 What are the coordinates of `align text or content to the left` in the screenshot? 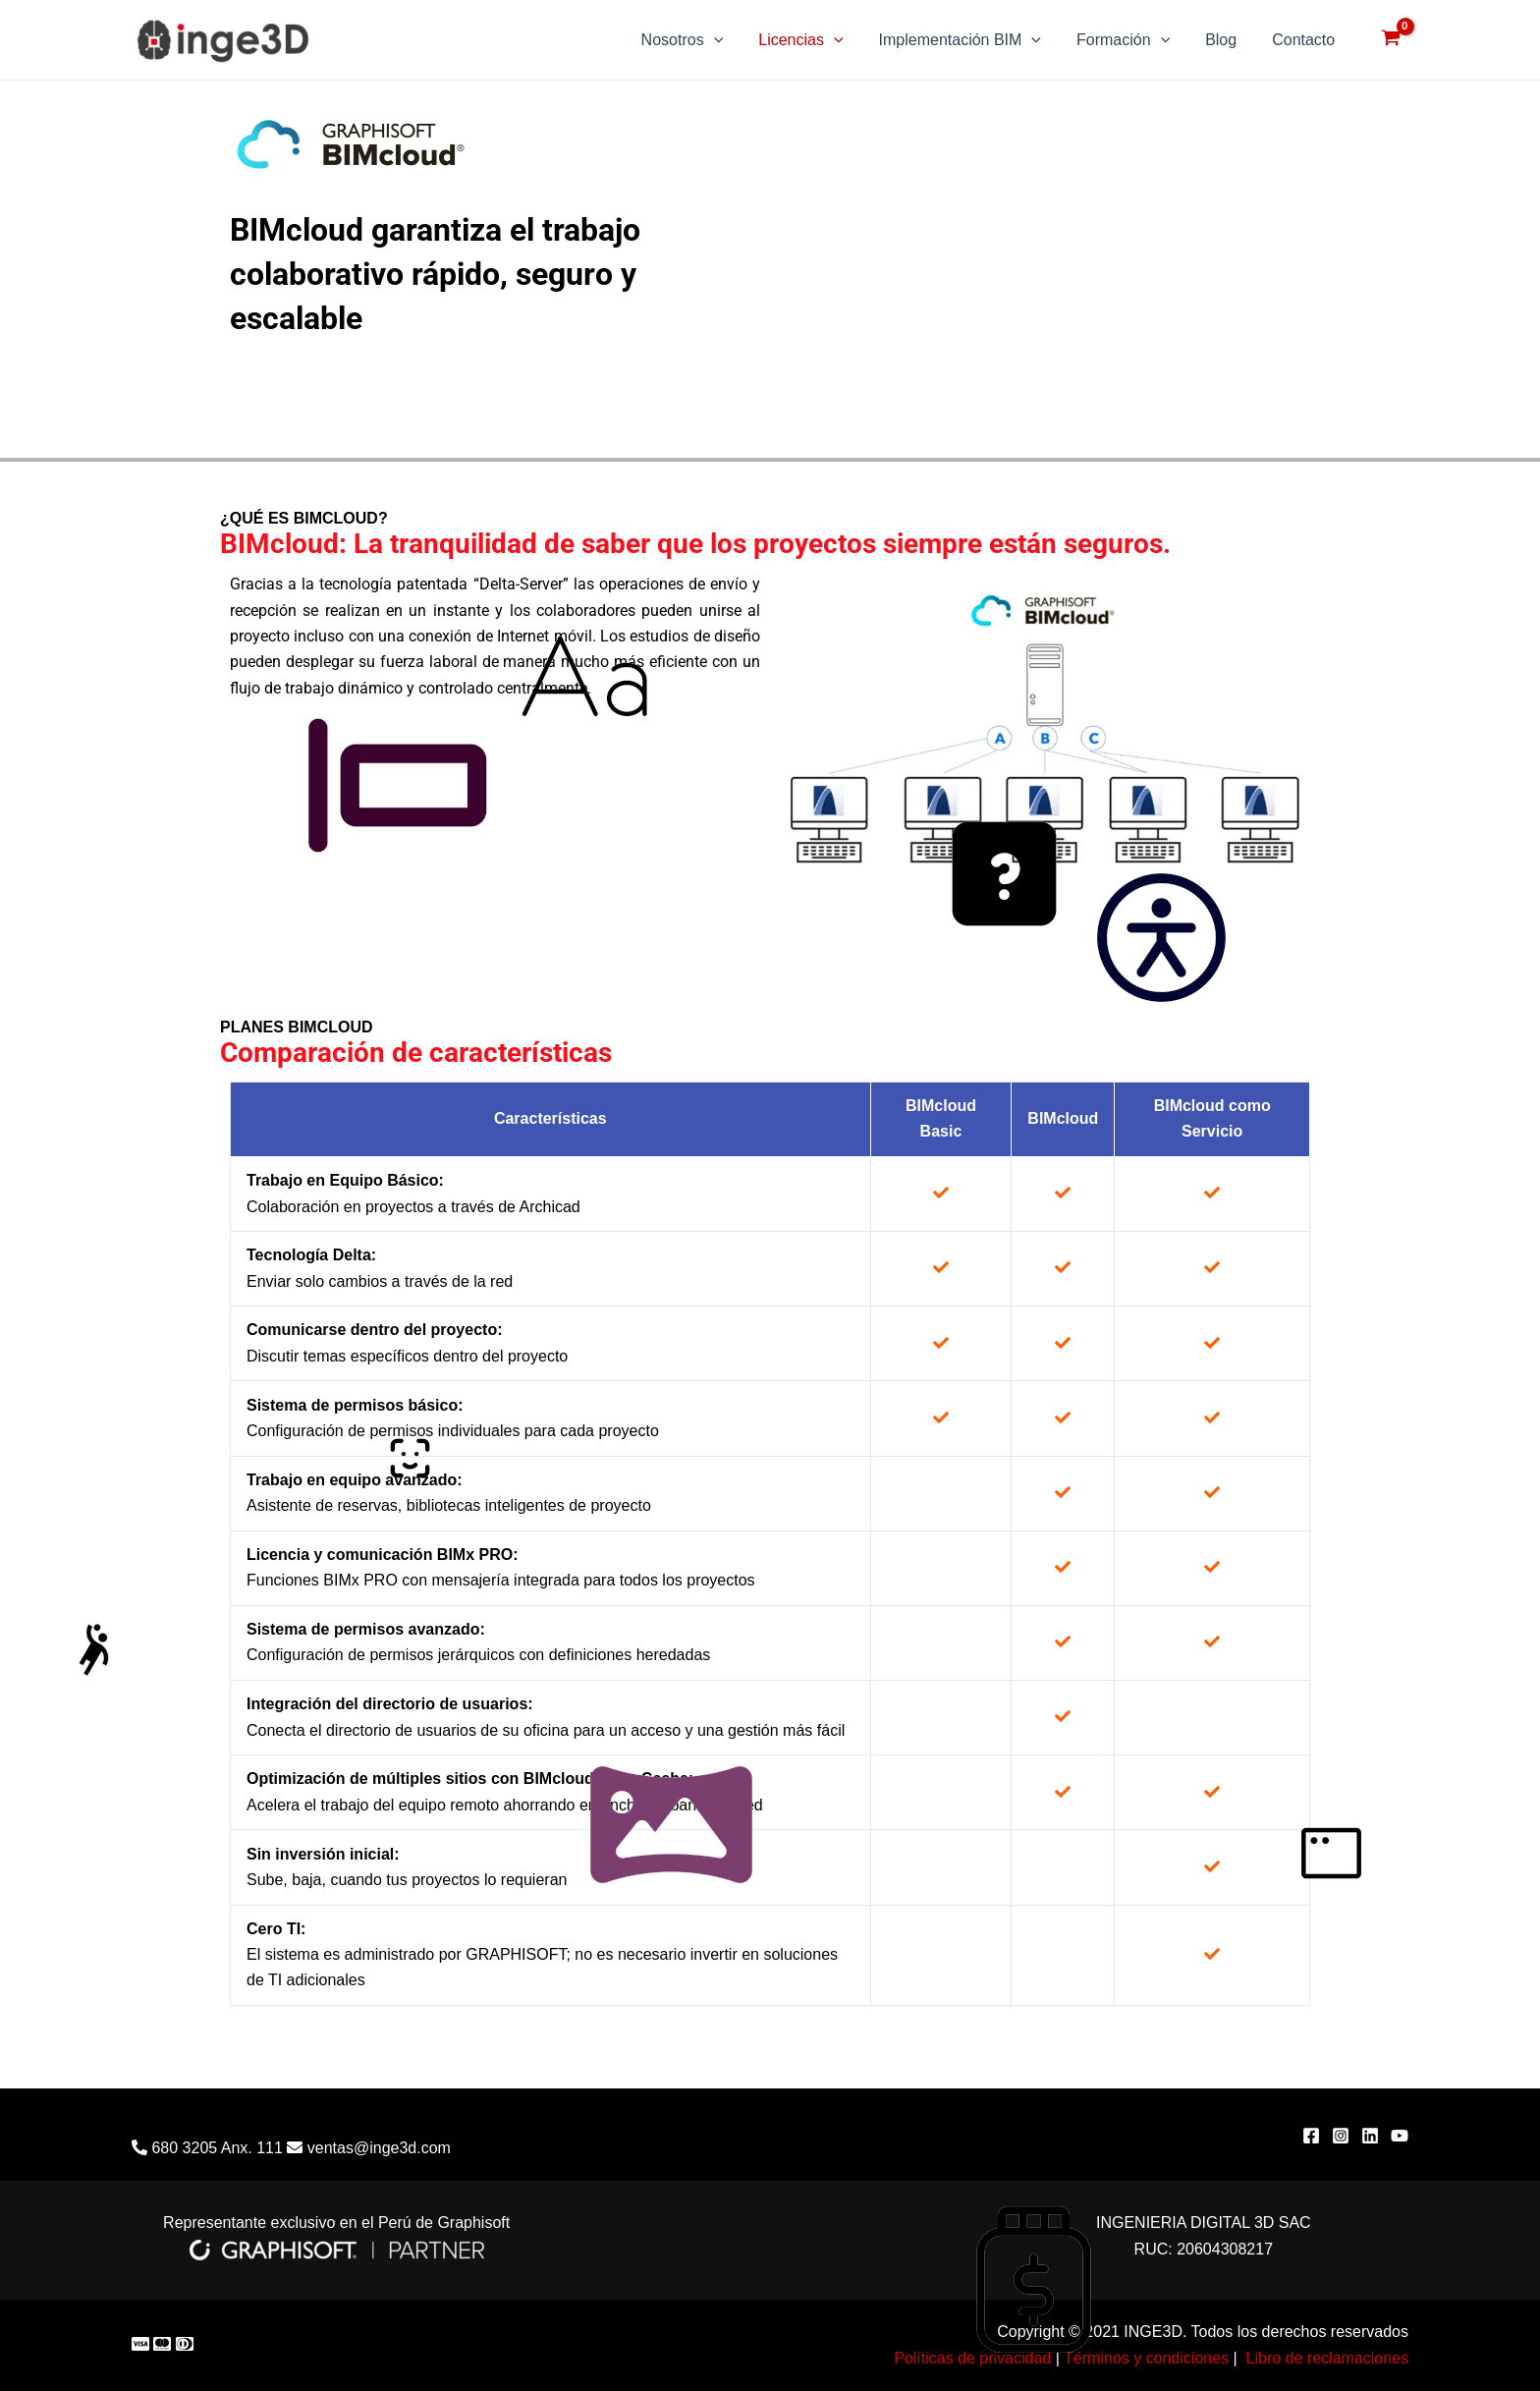 It's located at (394, 785).